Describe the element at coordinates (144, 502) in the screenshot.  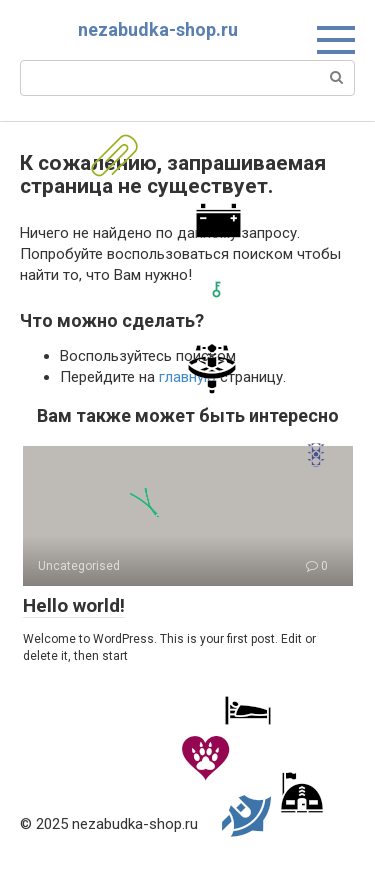
I see `dowsing or divination tool in a game interface` at that location.